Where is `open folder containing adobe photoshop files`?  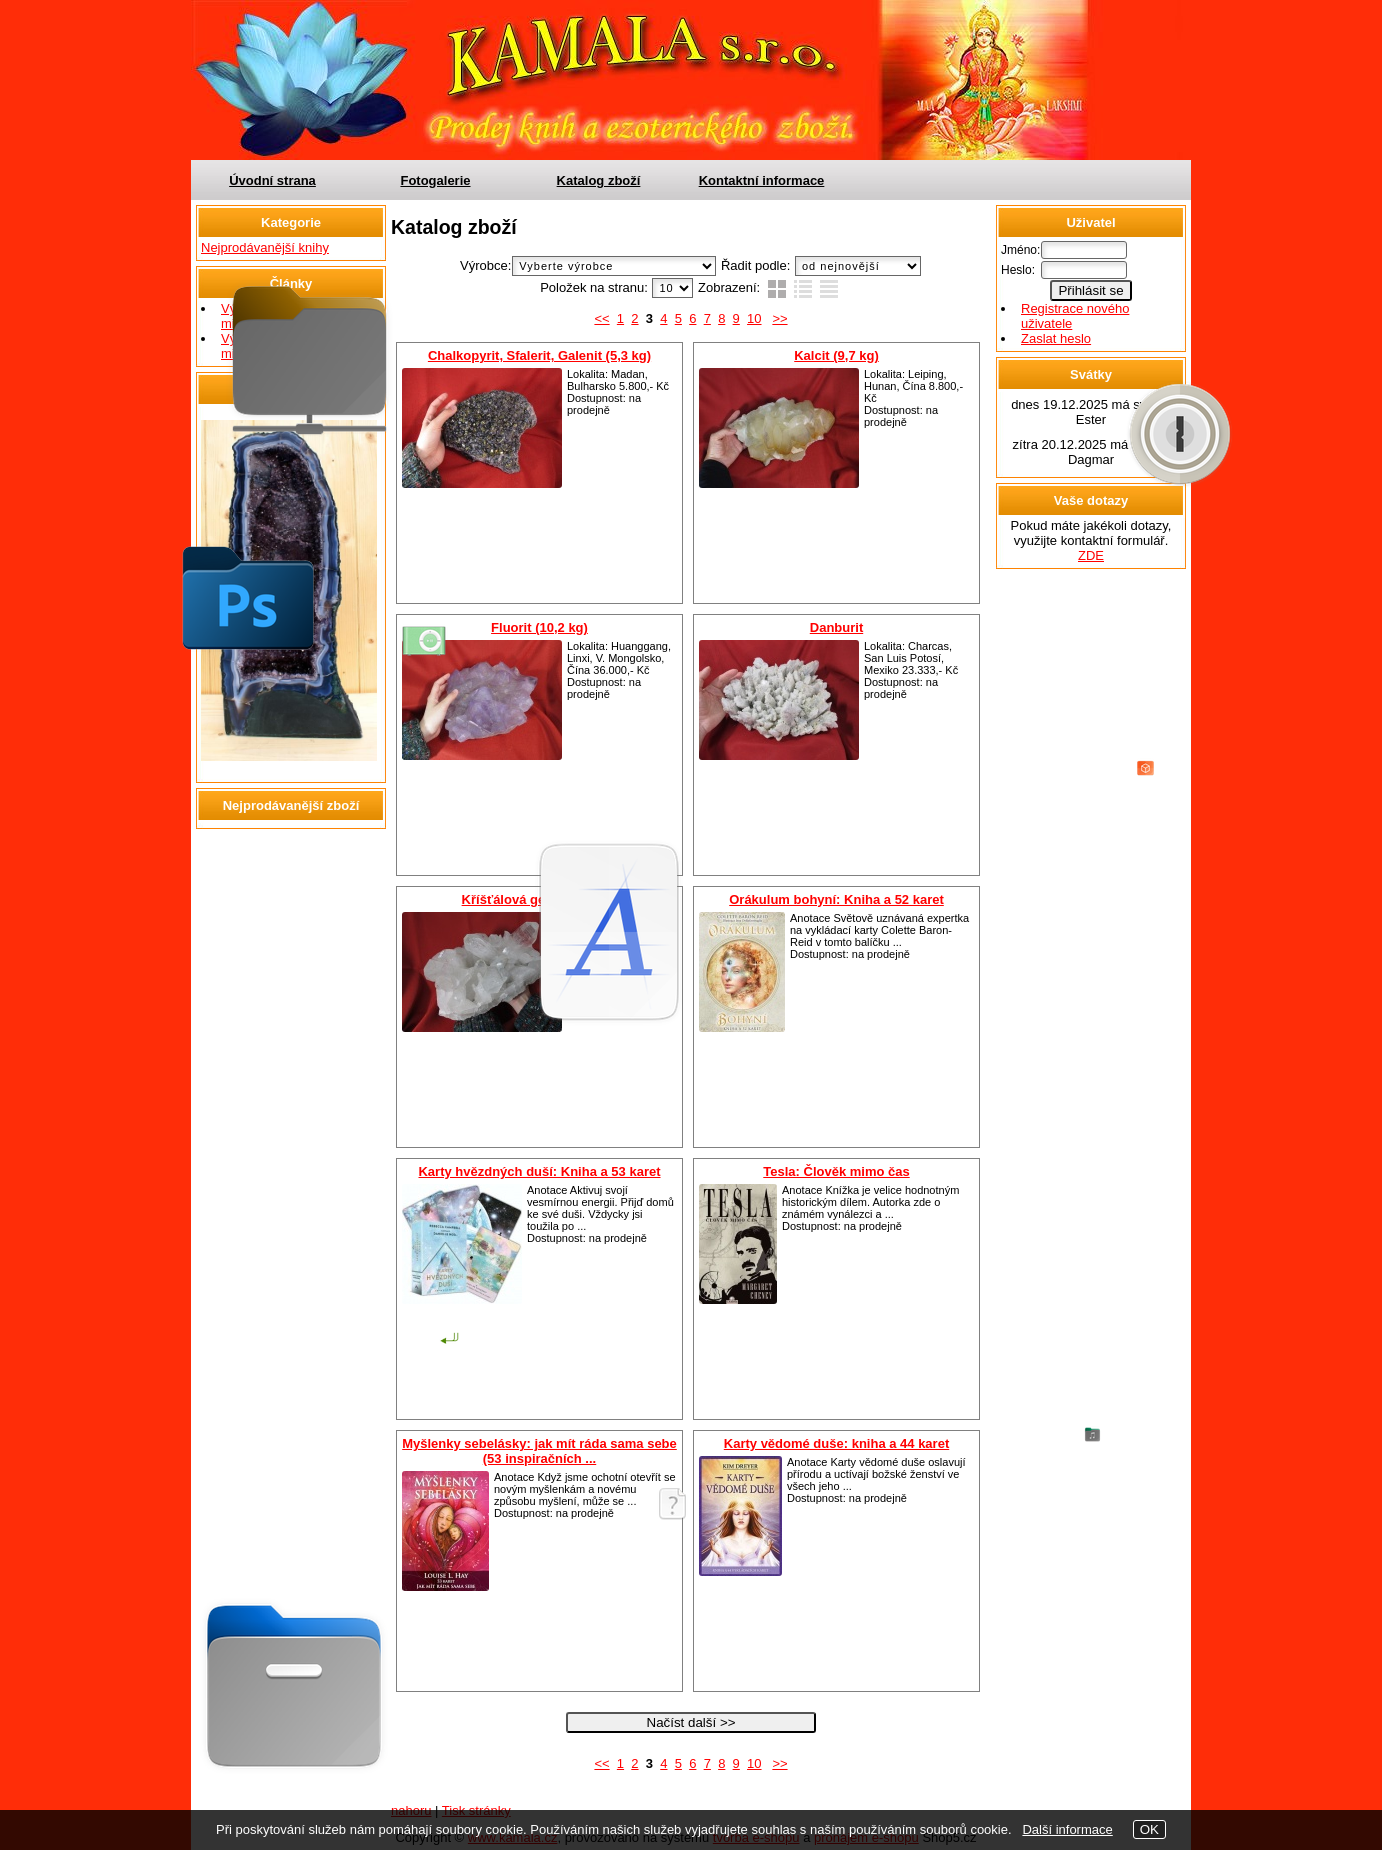 open folder containing adobe photoshop files is located at coordinates (247, 601).